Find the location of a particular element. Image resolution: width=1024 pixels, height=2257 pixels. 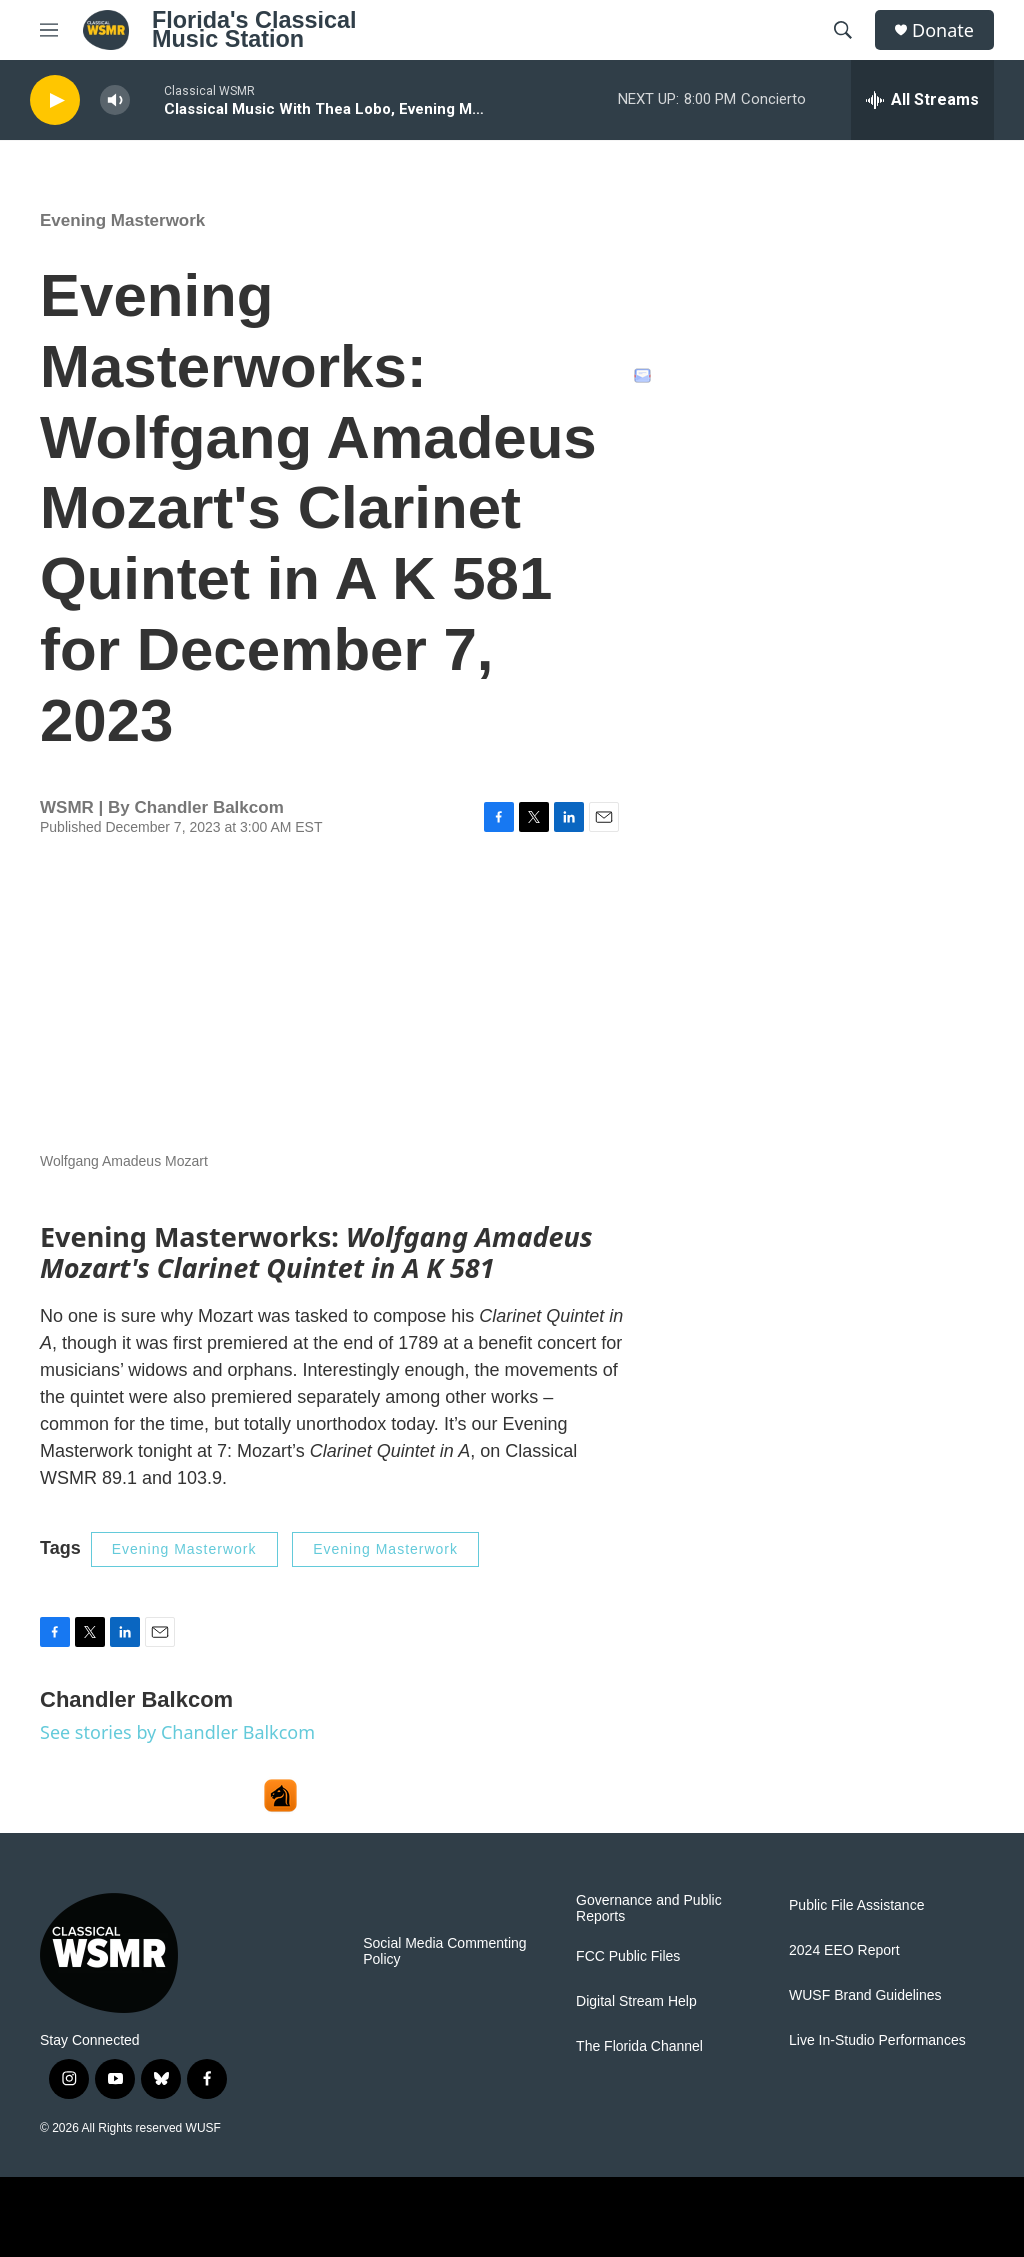

open the mail app is located at coordinates (642, 375).